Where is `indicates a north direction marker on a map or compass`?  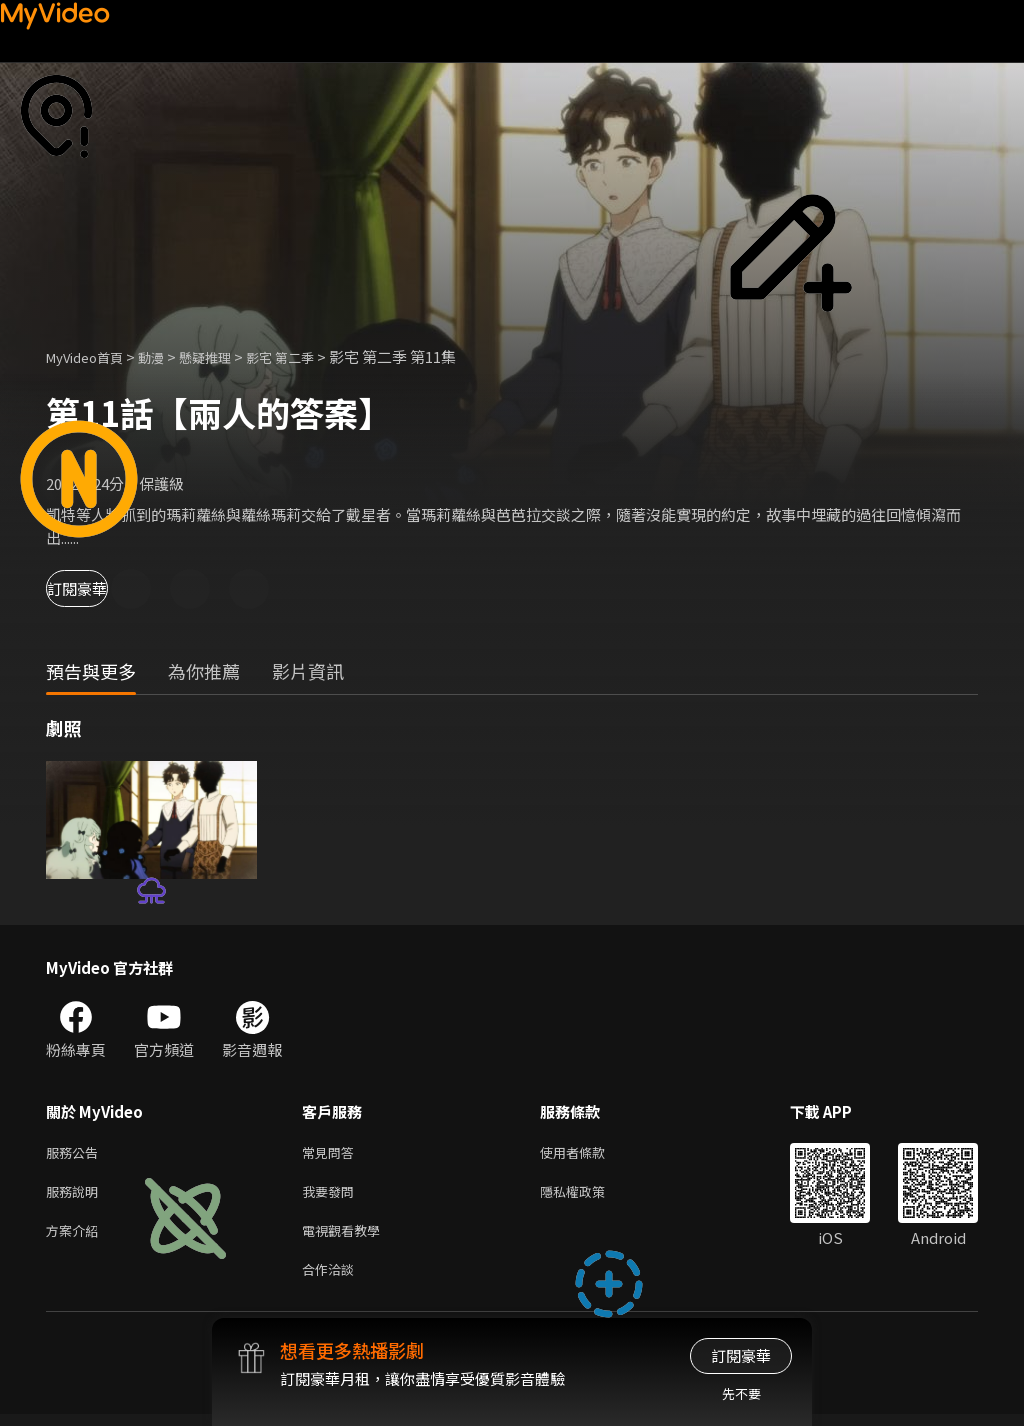
indicates a north direction marker on a map or compass is located at coordinates (79, 479).